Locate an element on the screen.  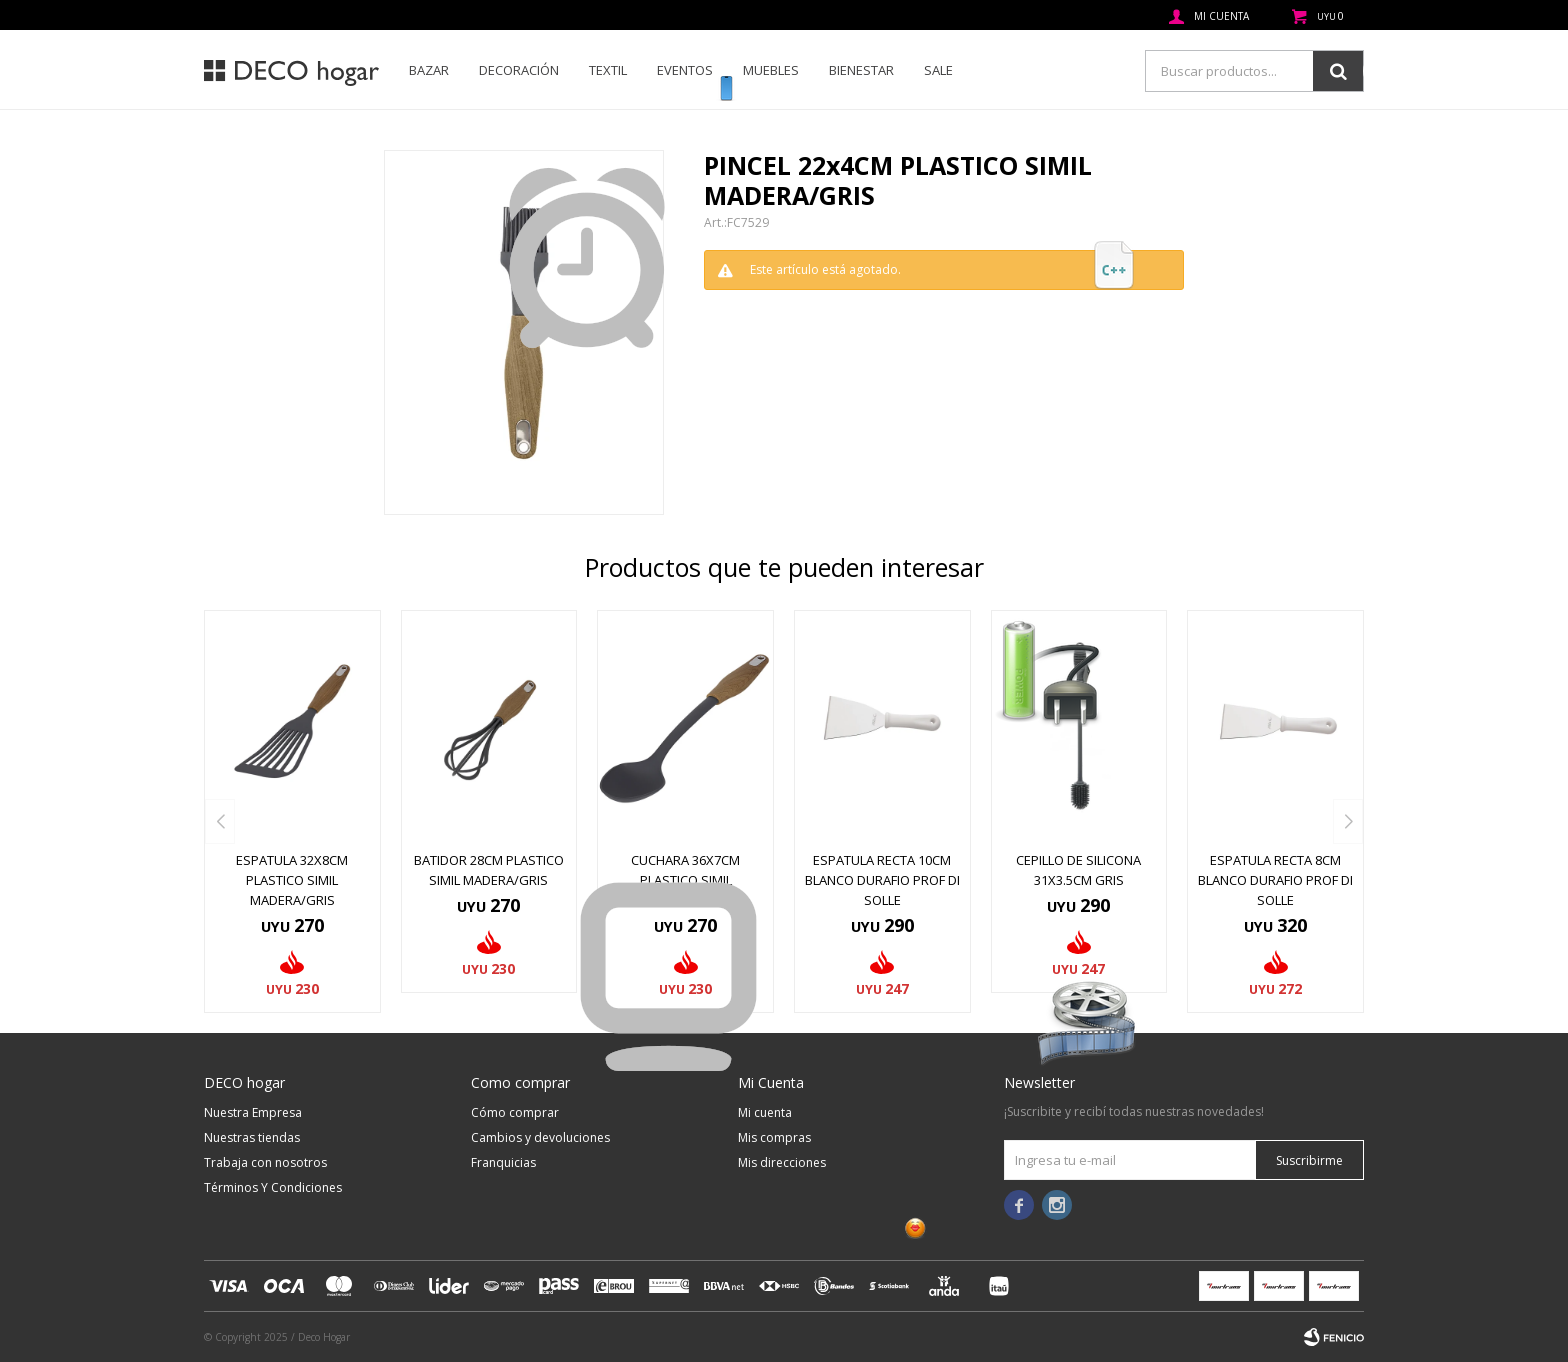
indicates a video file type is located at coordinates (1086, 1026).